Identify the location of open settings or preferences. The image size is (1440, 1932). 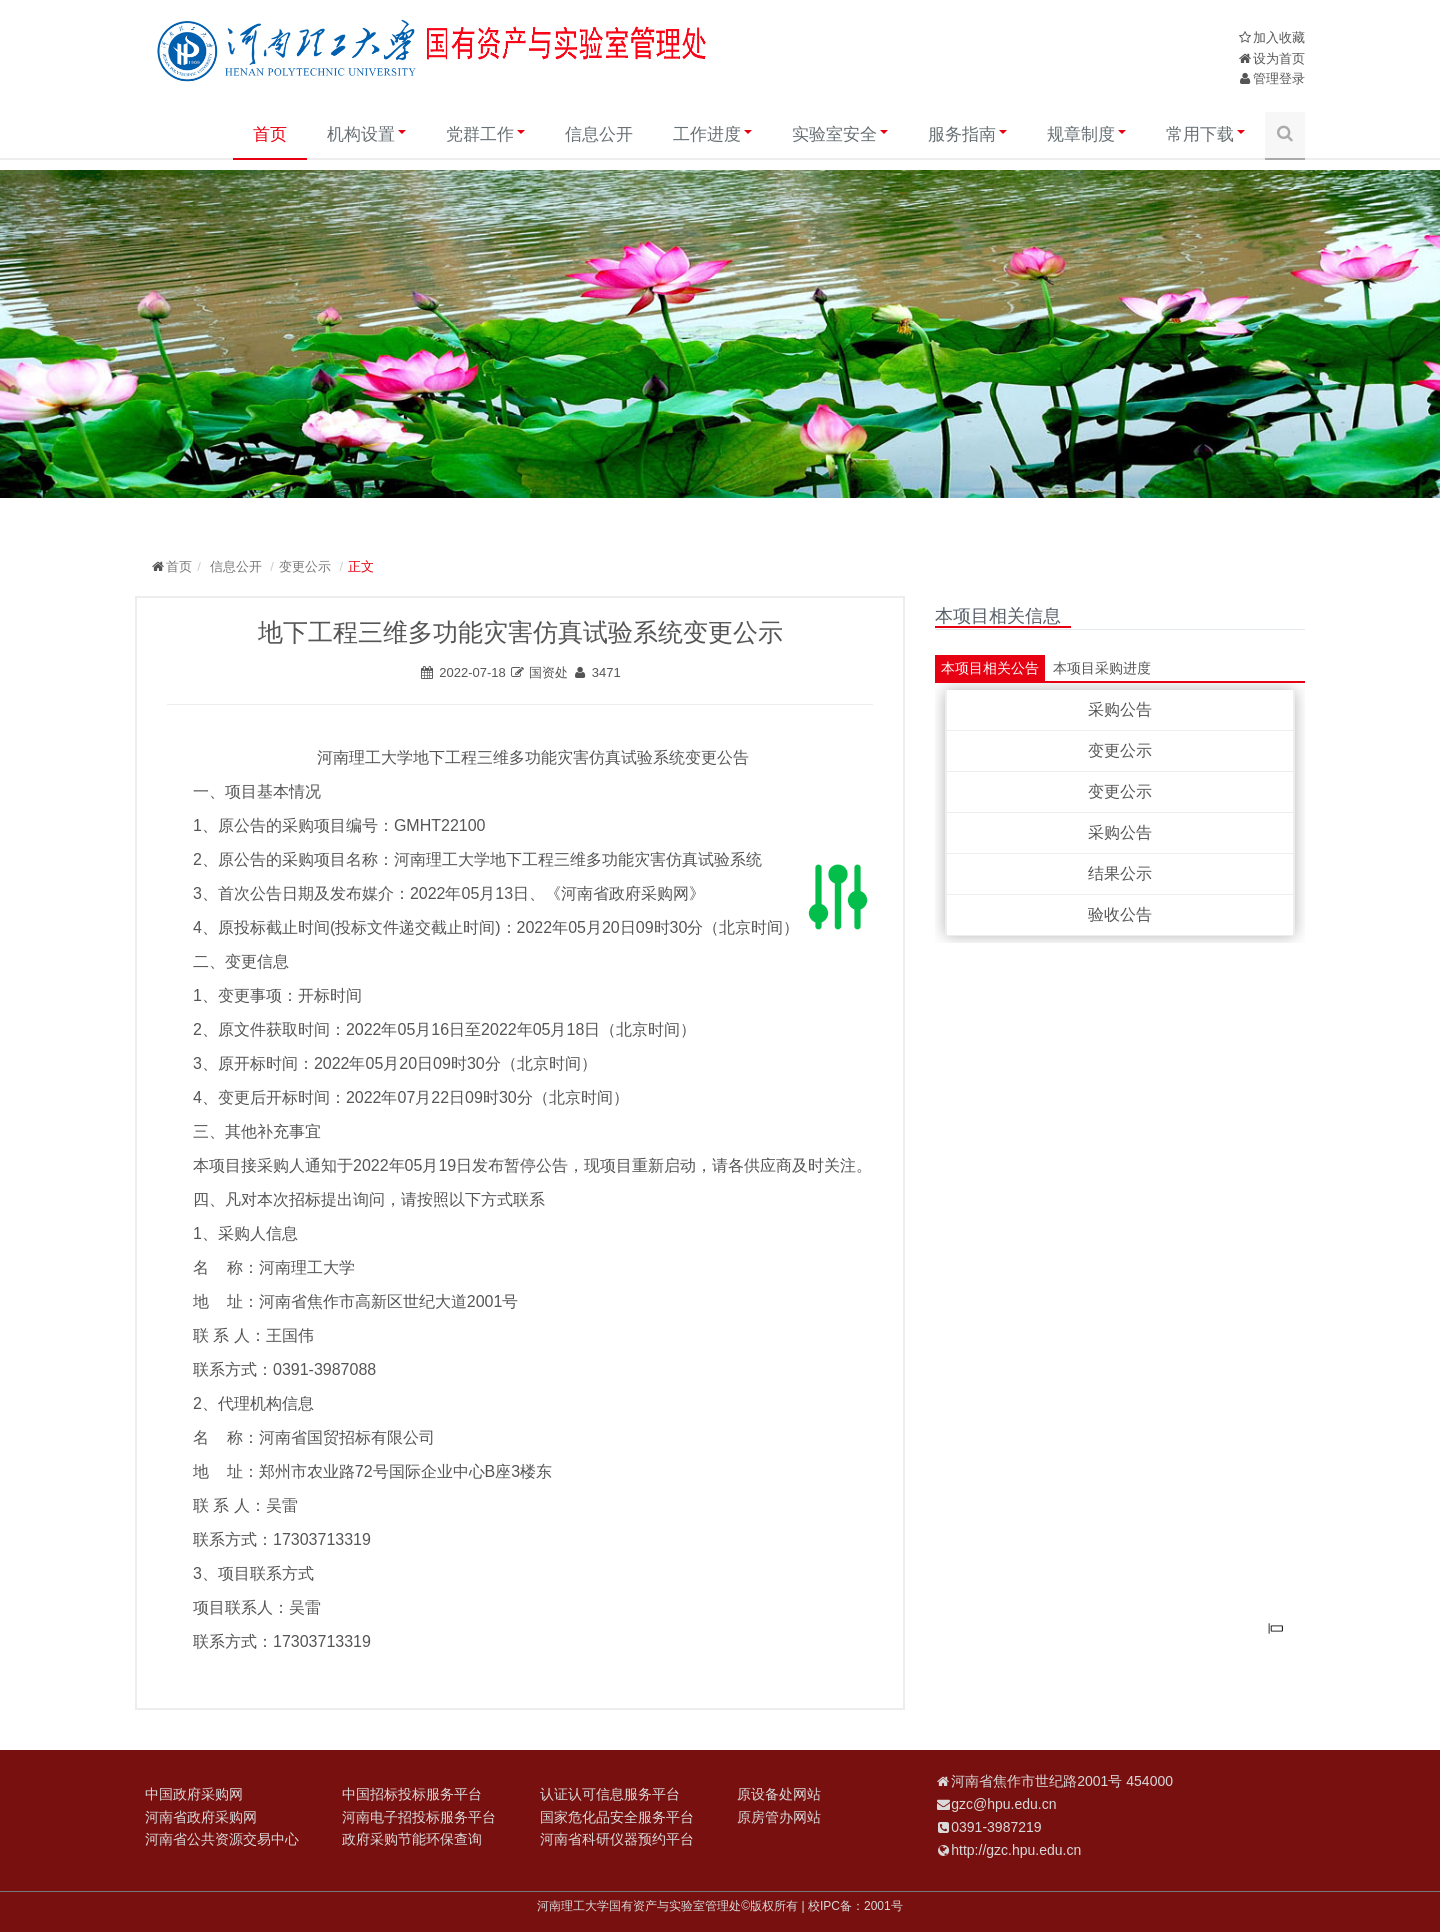
(838, 897).